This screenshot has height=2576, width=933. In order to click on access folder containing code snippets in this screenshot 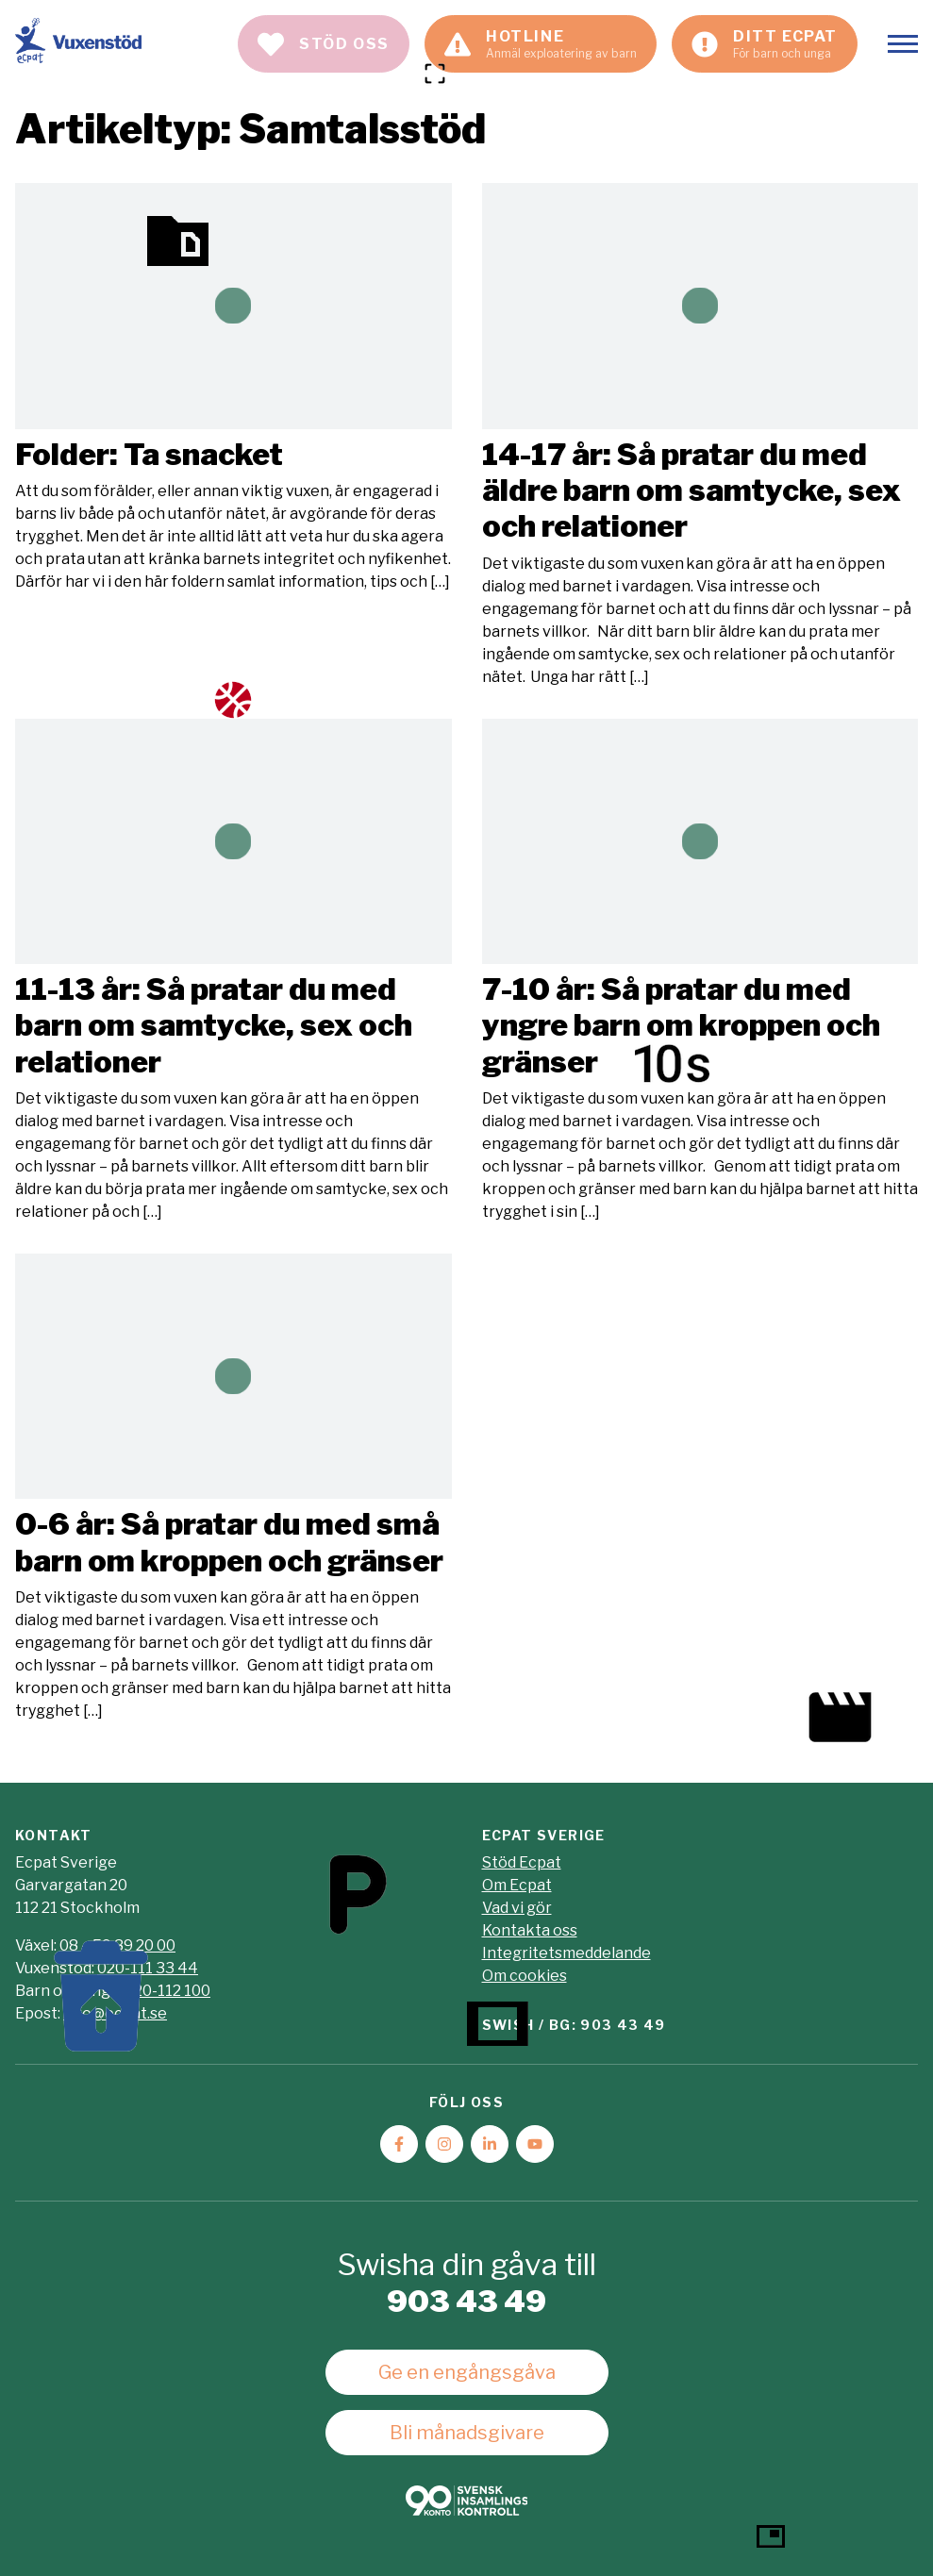, I will do `click(177, 241)`.